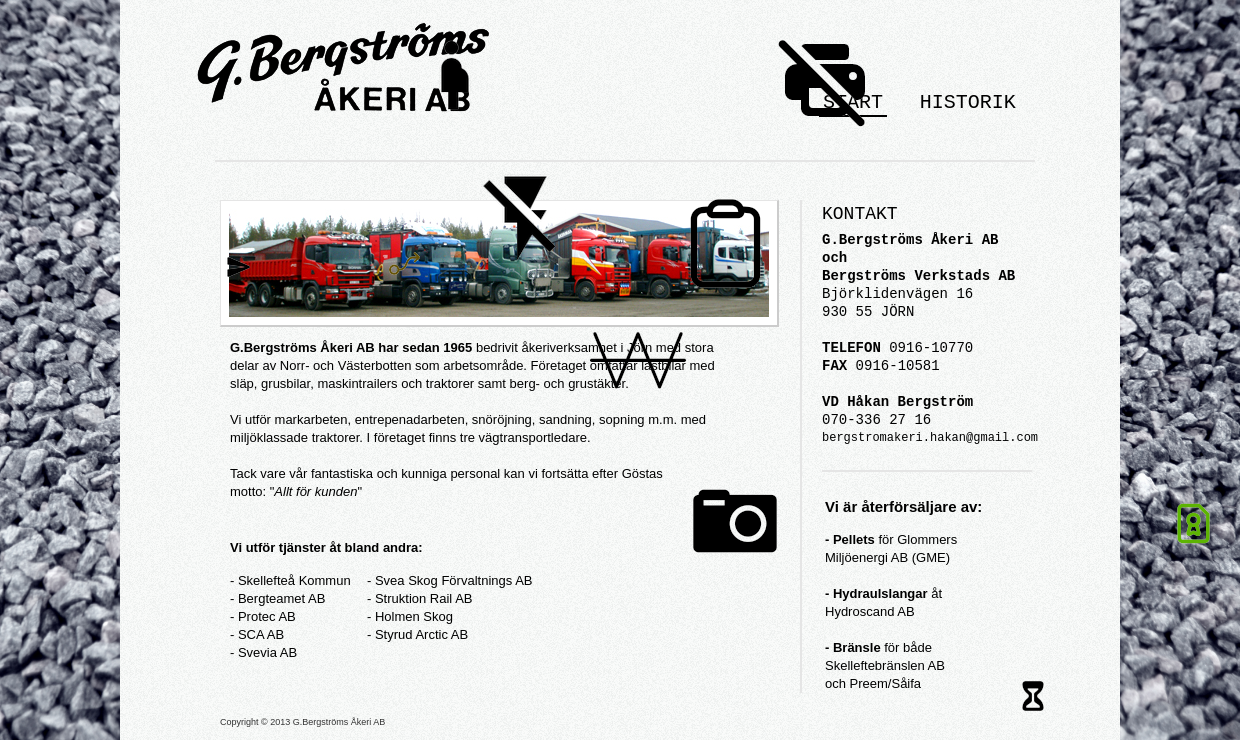 The height and width of the screenshot is (740, 1240). Describe the element at coordinates (638, 357) in the screenshot. I see `indicates south korean won currency` at that location.